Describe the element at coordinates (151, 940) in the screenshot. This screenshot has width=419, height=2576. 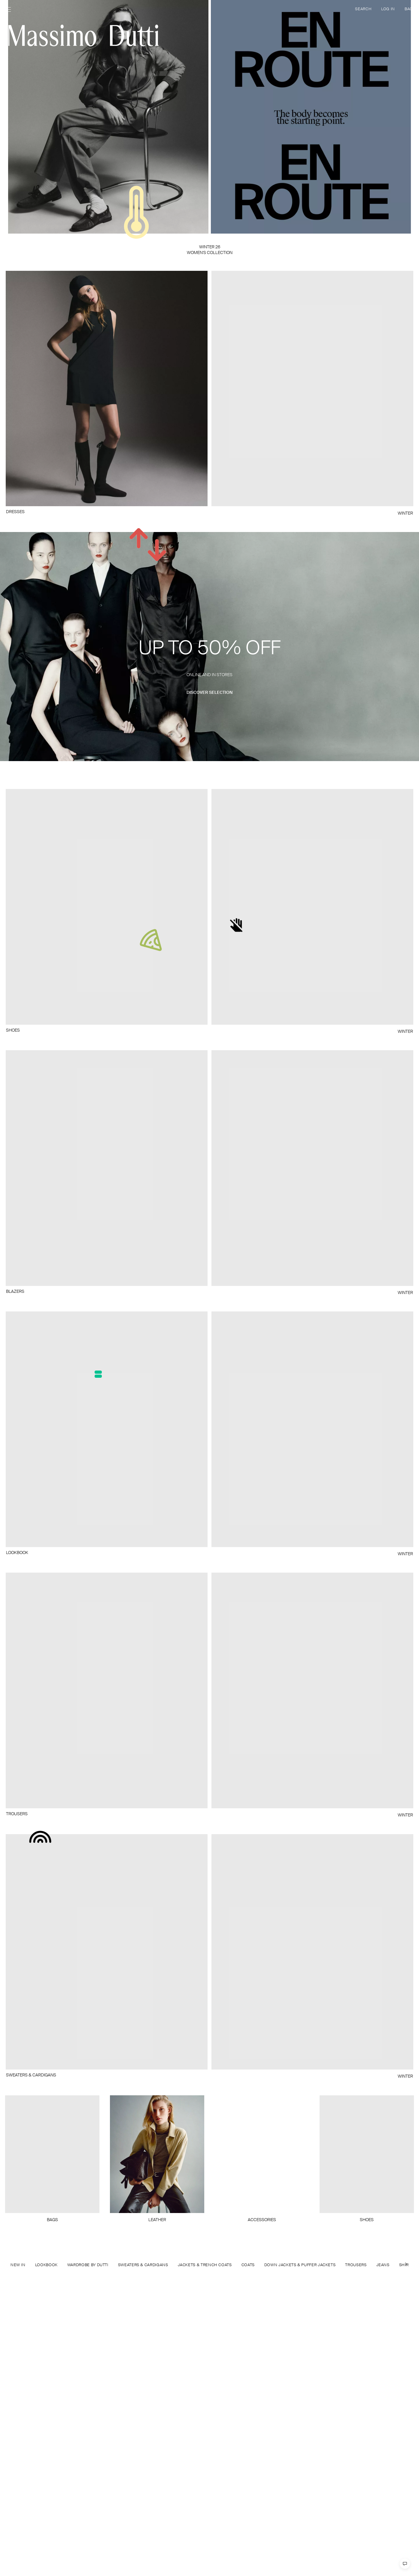
I see `order food or access food delivery` at that location.